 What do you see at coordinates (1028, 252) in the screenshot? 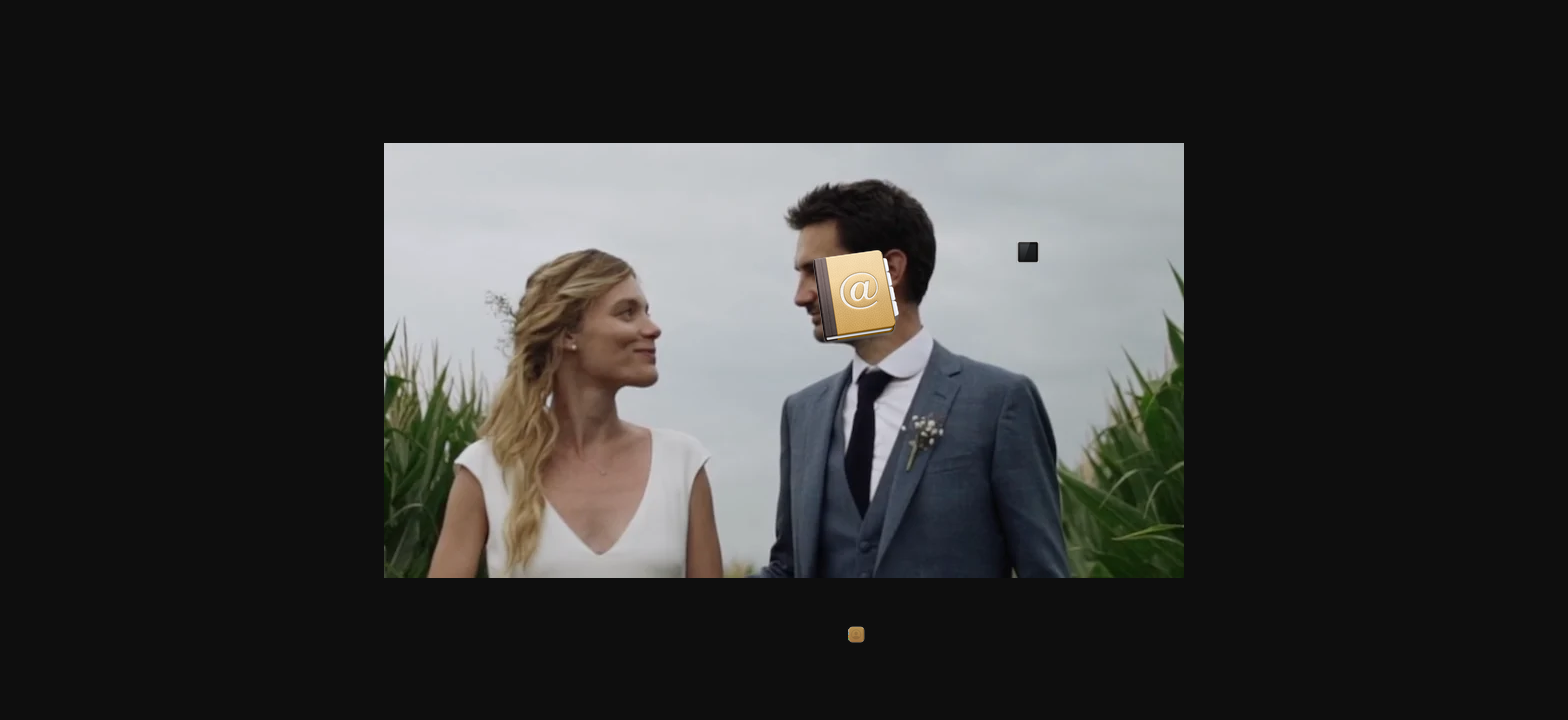
I see `iPod nano device in silver` at bounding box center [1028, 252].